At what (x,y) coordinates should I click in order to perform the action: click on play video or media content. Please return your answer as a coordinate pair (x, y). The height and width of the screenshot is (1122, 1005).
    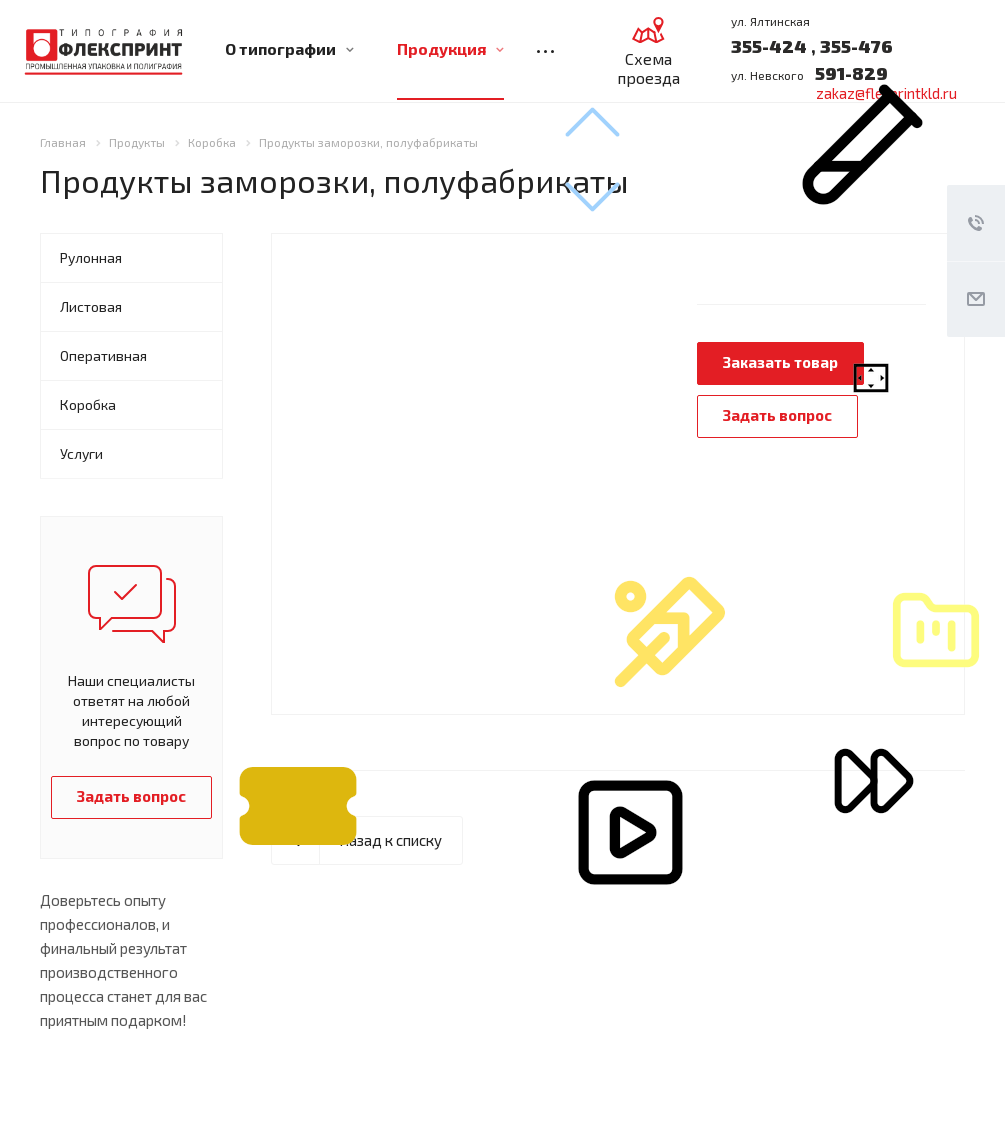
    Looking at the image, I should click on (630, 832).